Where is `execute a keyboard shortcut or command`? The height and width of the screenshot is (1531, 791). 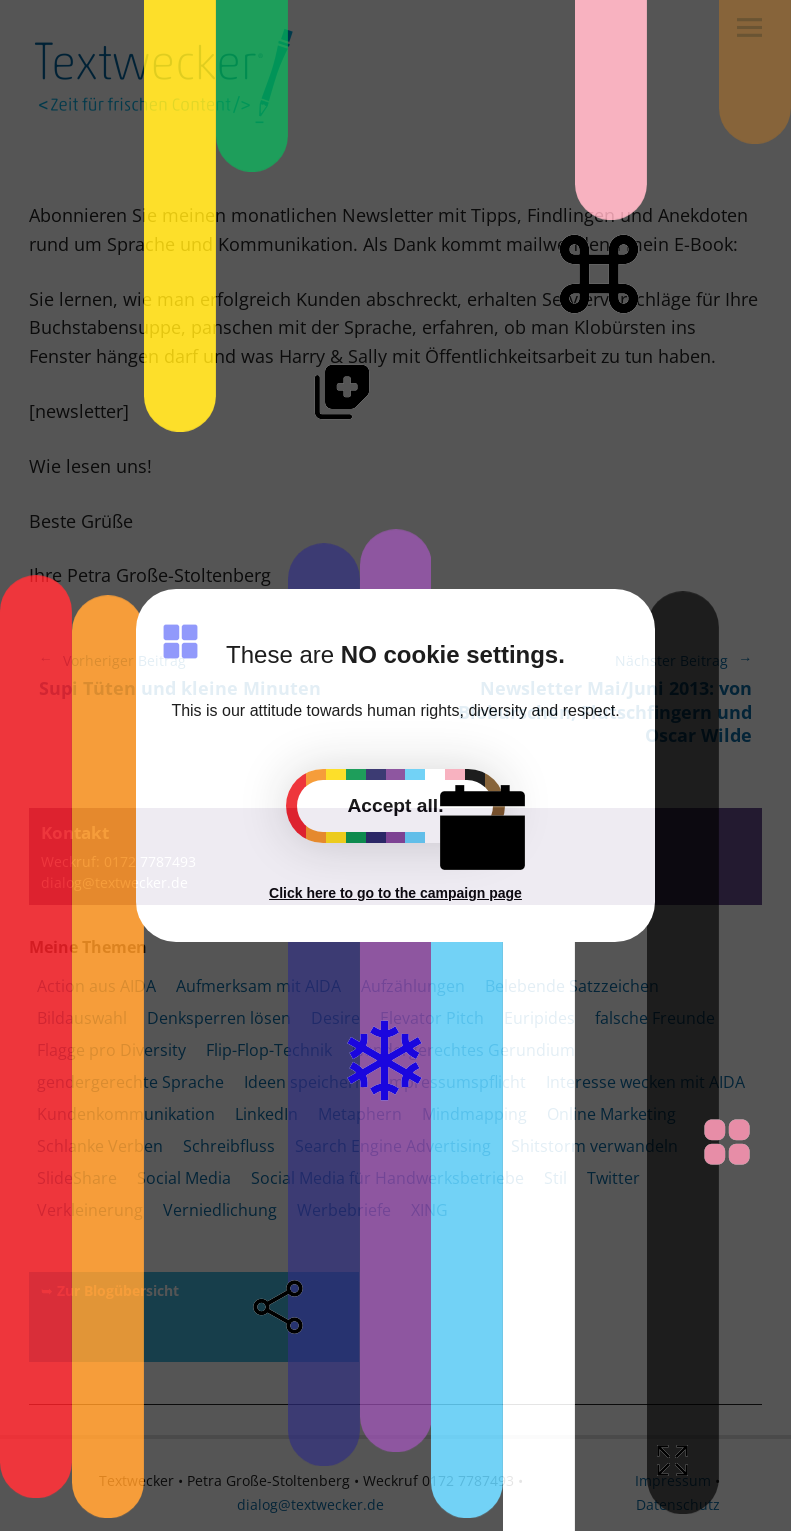 execute a keyboard shortcut or command is located at coordinates (599, 274).